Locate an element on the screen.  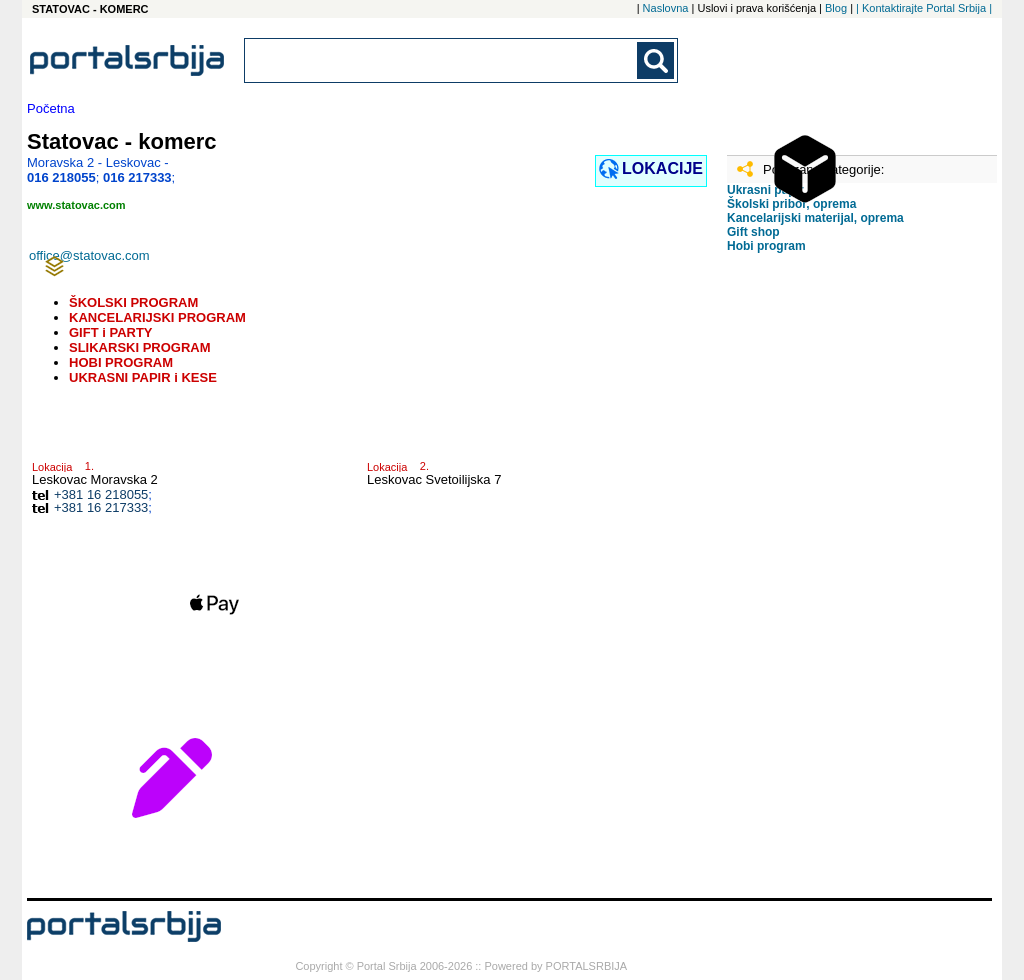
view stacked layers or content is located at coordinates (54, 266).